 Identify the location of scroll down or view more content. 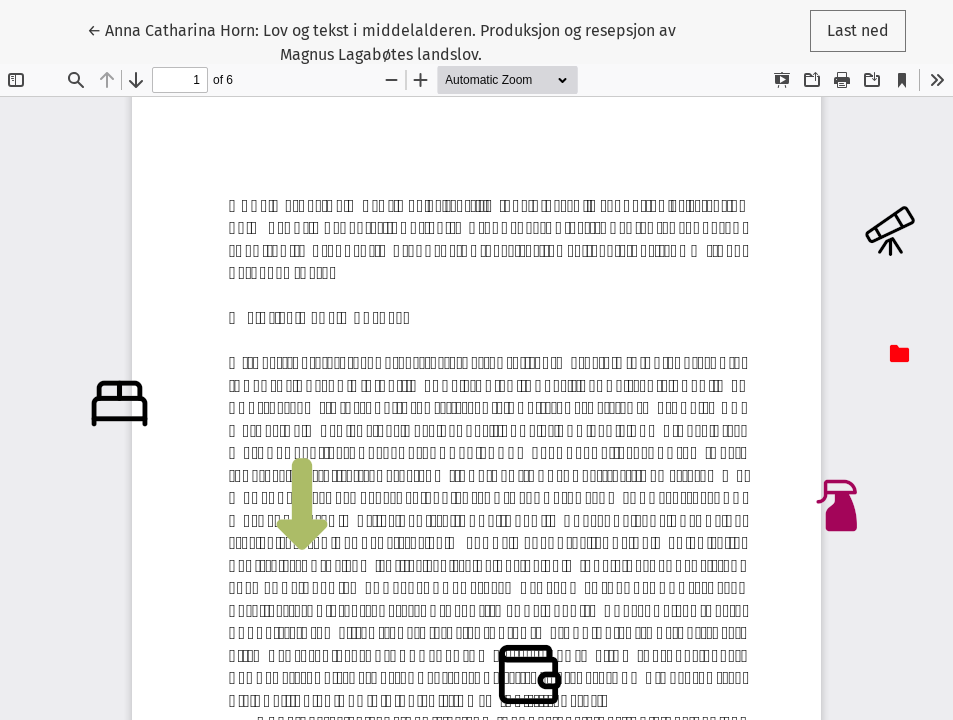
(302, 504).